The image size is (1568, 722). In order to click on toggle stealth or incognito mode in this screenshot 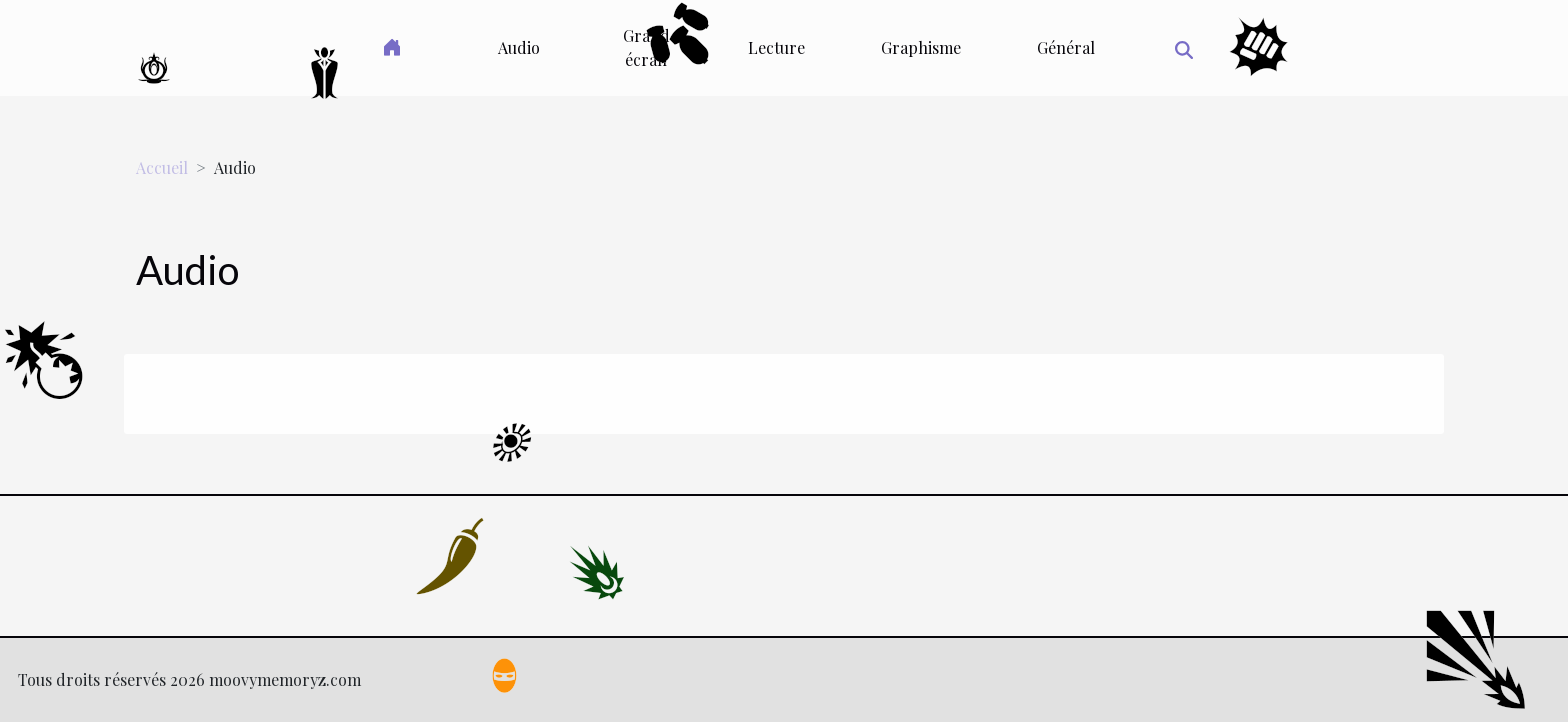, I will do `click(504, 675)`.